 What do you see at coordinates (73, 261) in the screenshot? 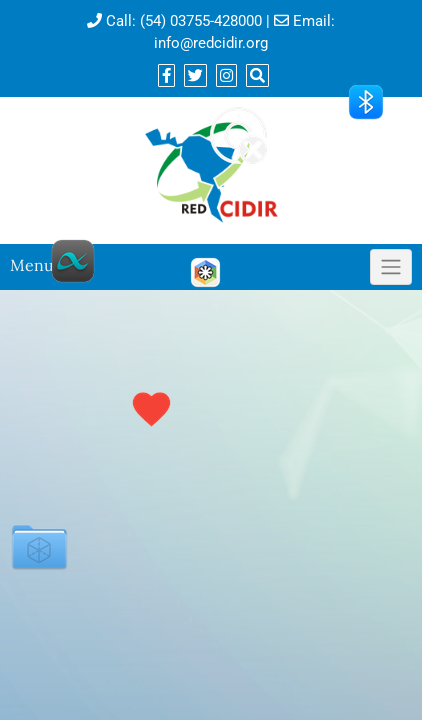
I see `open albert app launcher` at bounding box center [73, 261].